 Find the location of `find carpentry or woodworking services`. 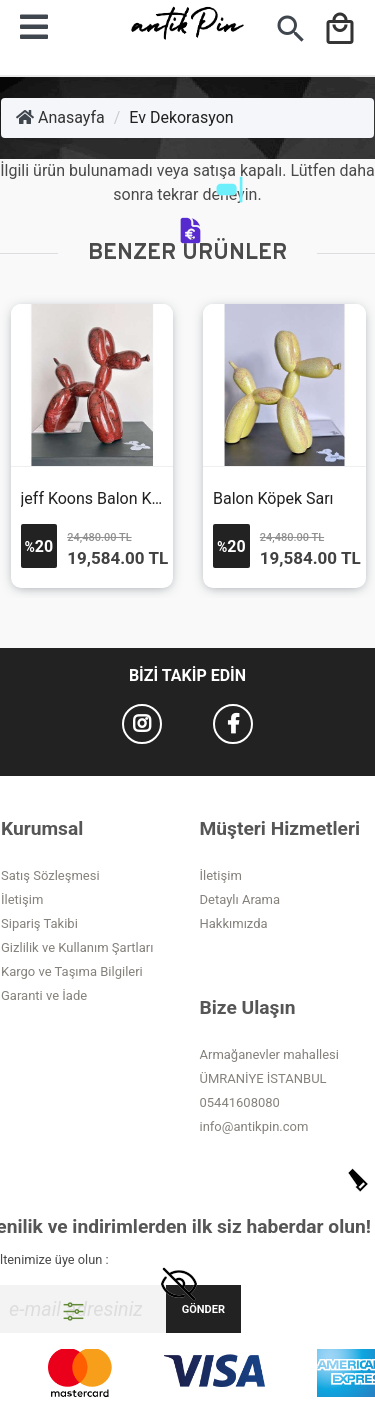

find carpentry or woodworking services is located at coordinates (358, 1180).